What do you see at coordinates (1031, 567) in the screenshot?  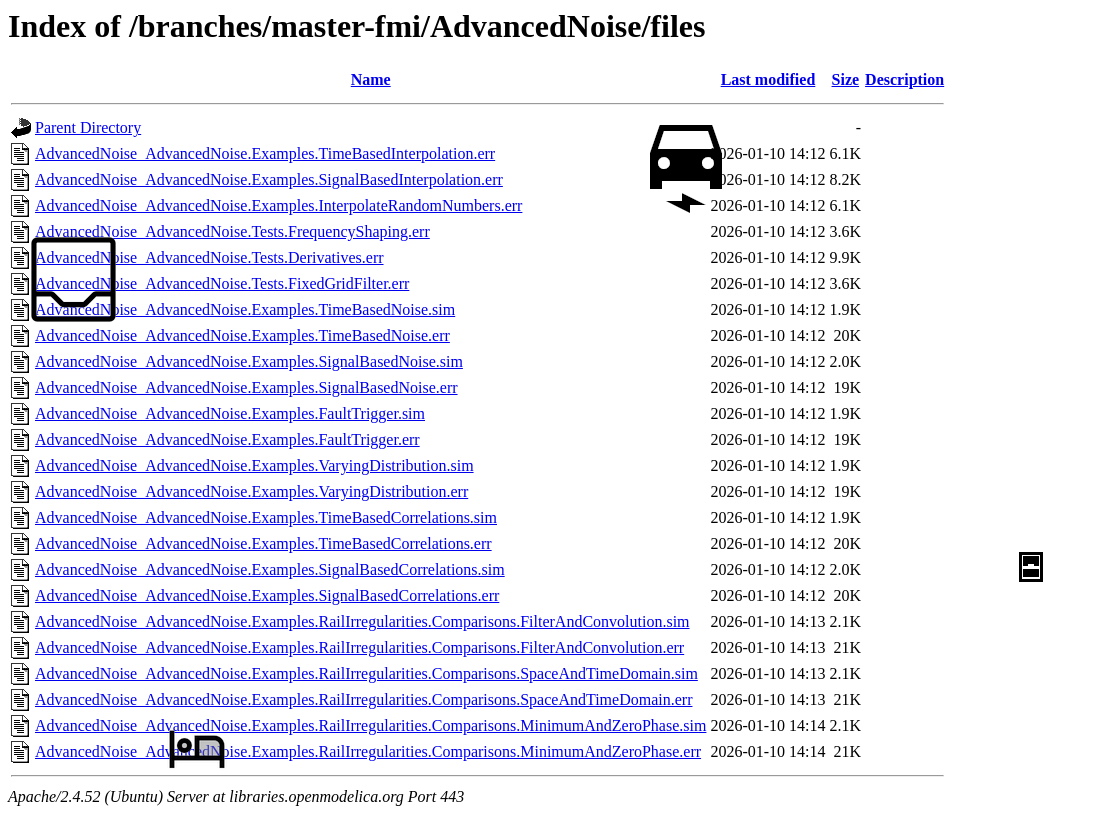 I see `window sensor status for smart home` at bounding box center [1031, 567].